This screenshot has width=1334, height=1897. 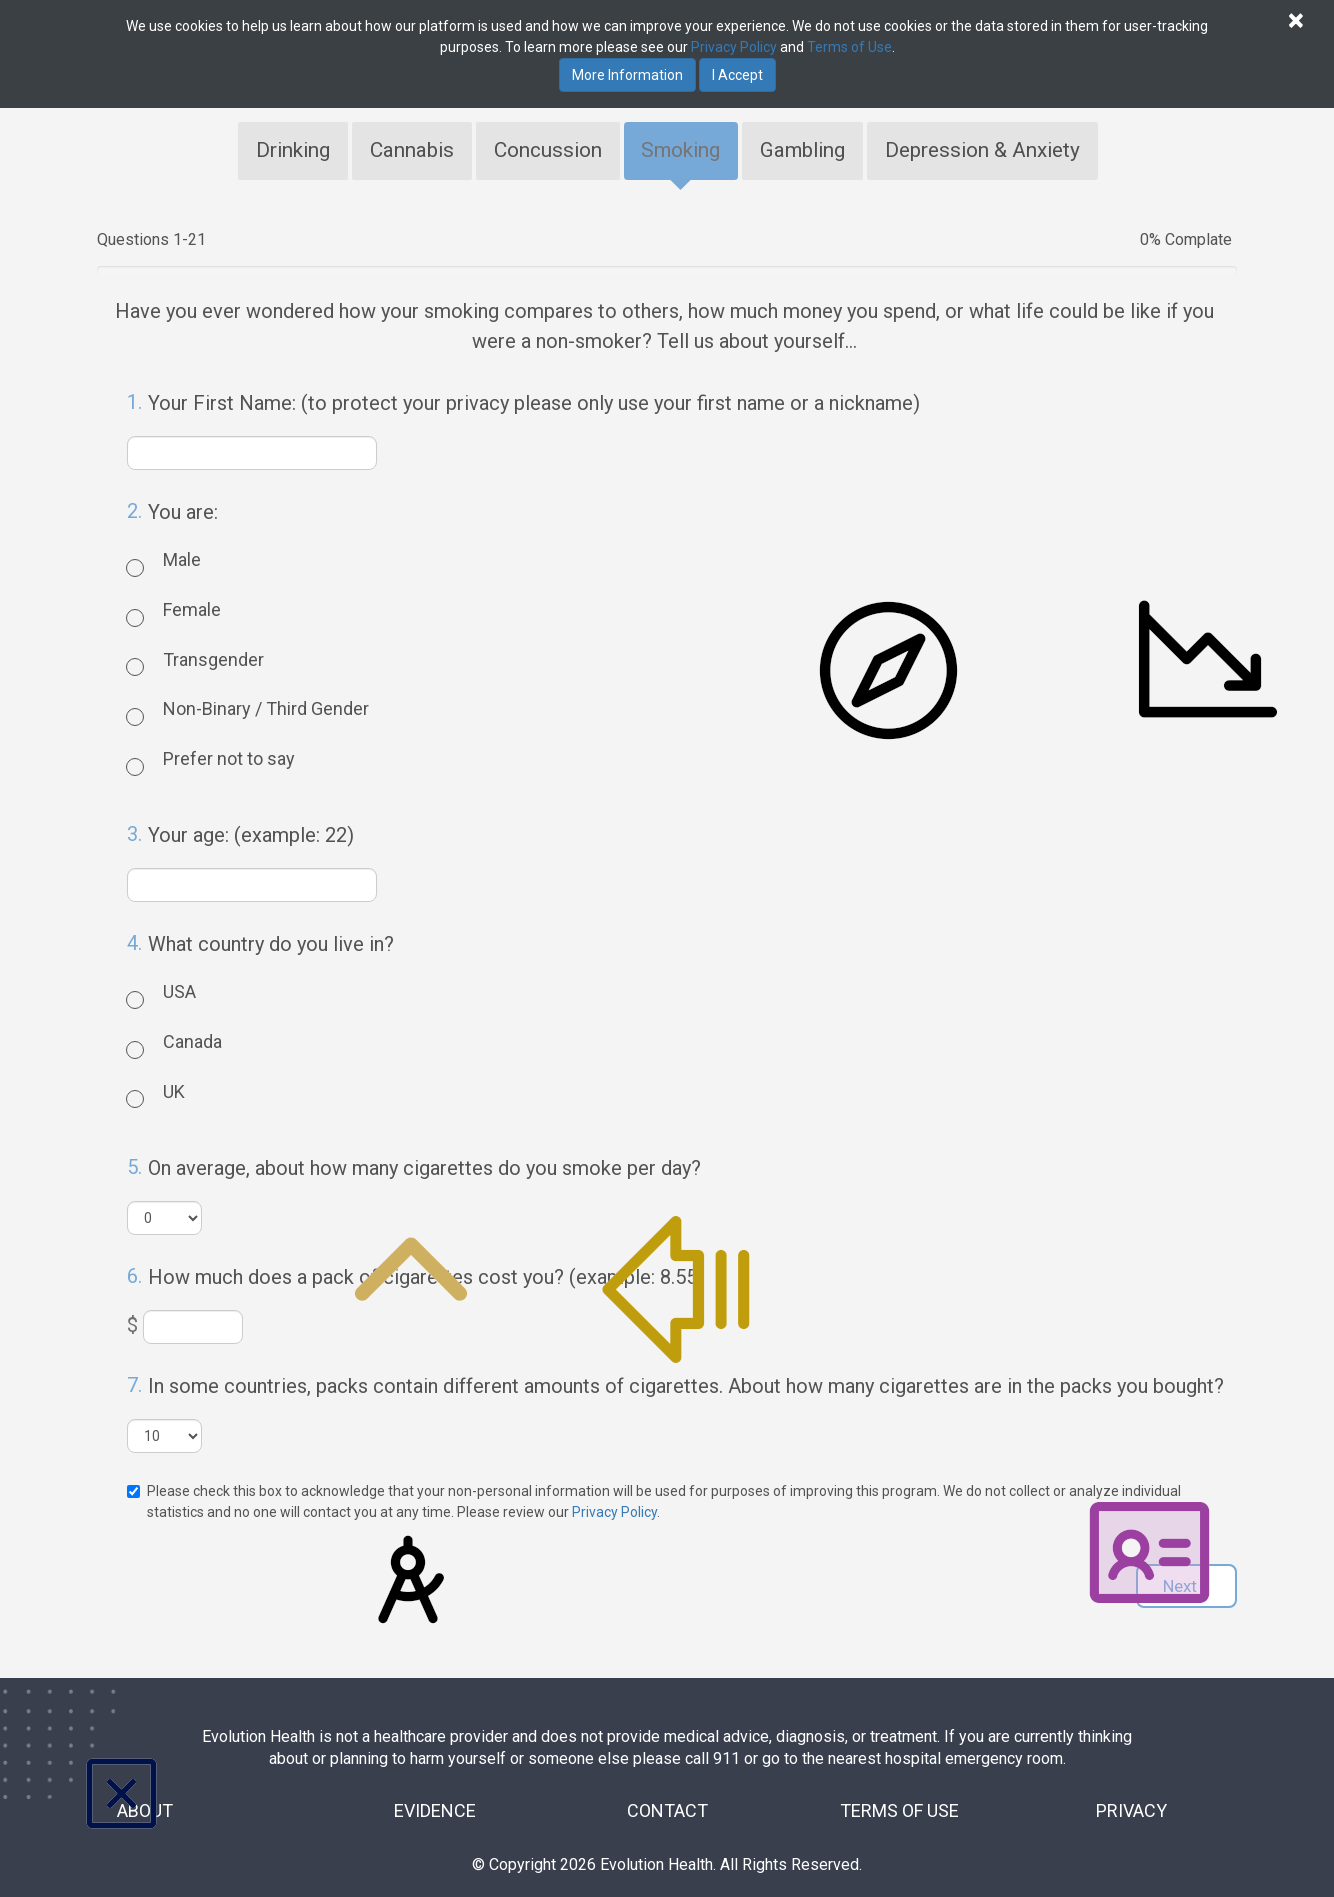 What do you see at coordinates (1149, 1552) in the screenshot?
I see `view your profile or identification details` at bounding box center [1149, 1552].